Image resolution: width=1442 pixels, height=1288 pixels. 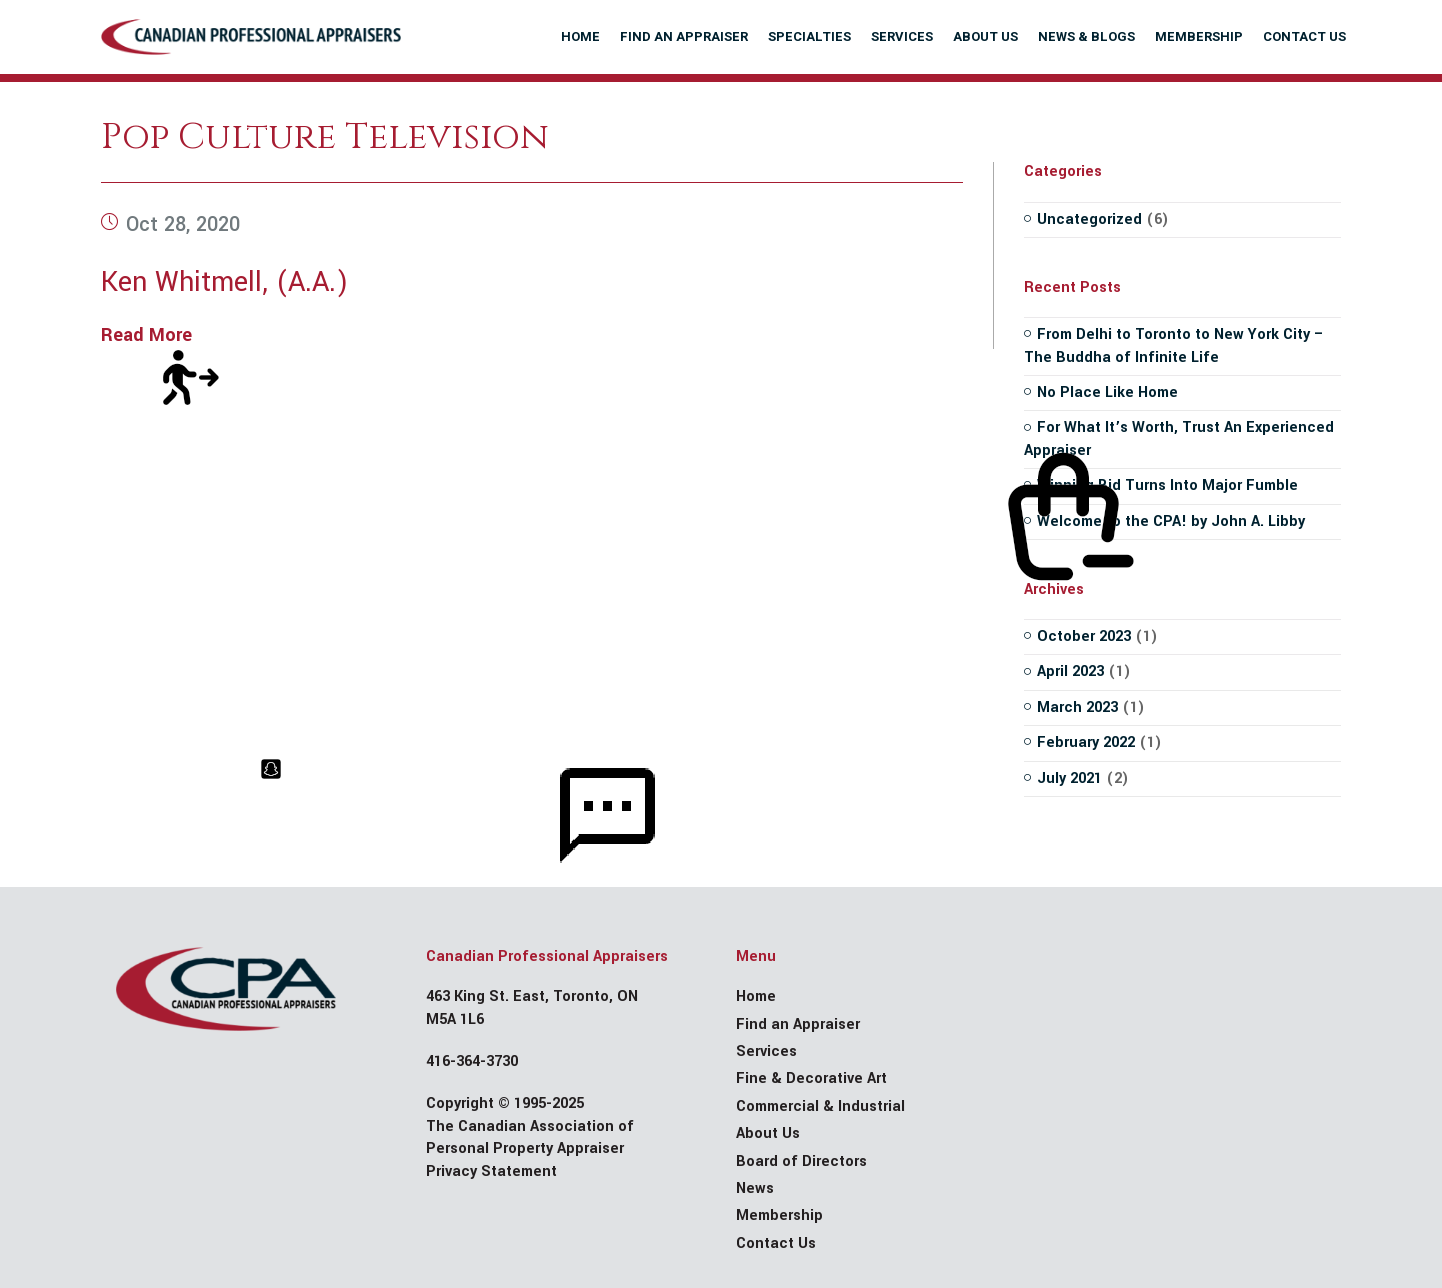 What do you see at coordinates (607, 815) in the screenshot?
I see `open text messaging app` at bounding box center [607, 815].